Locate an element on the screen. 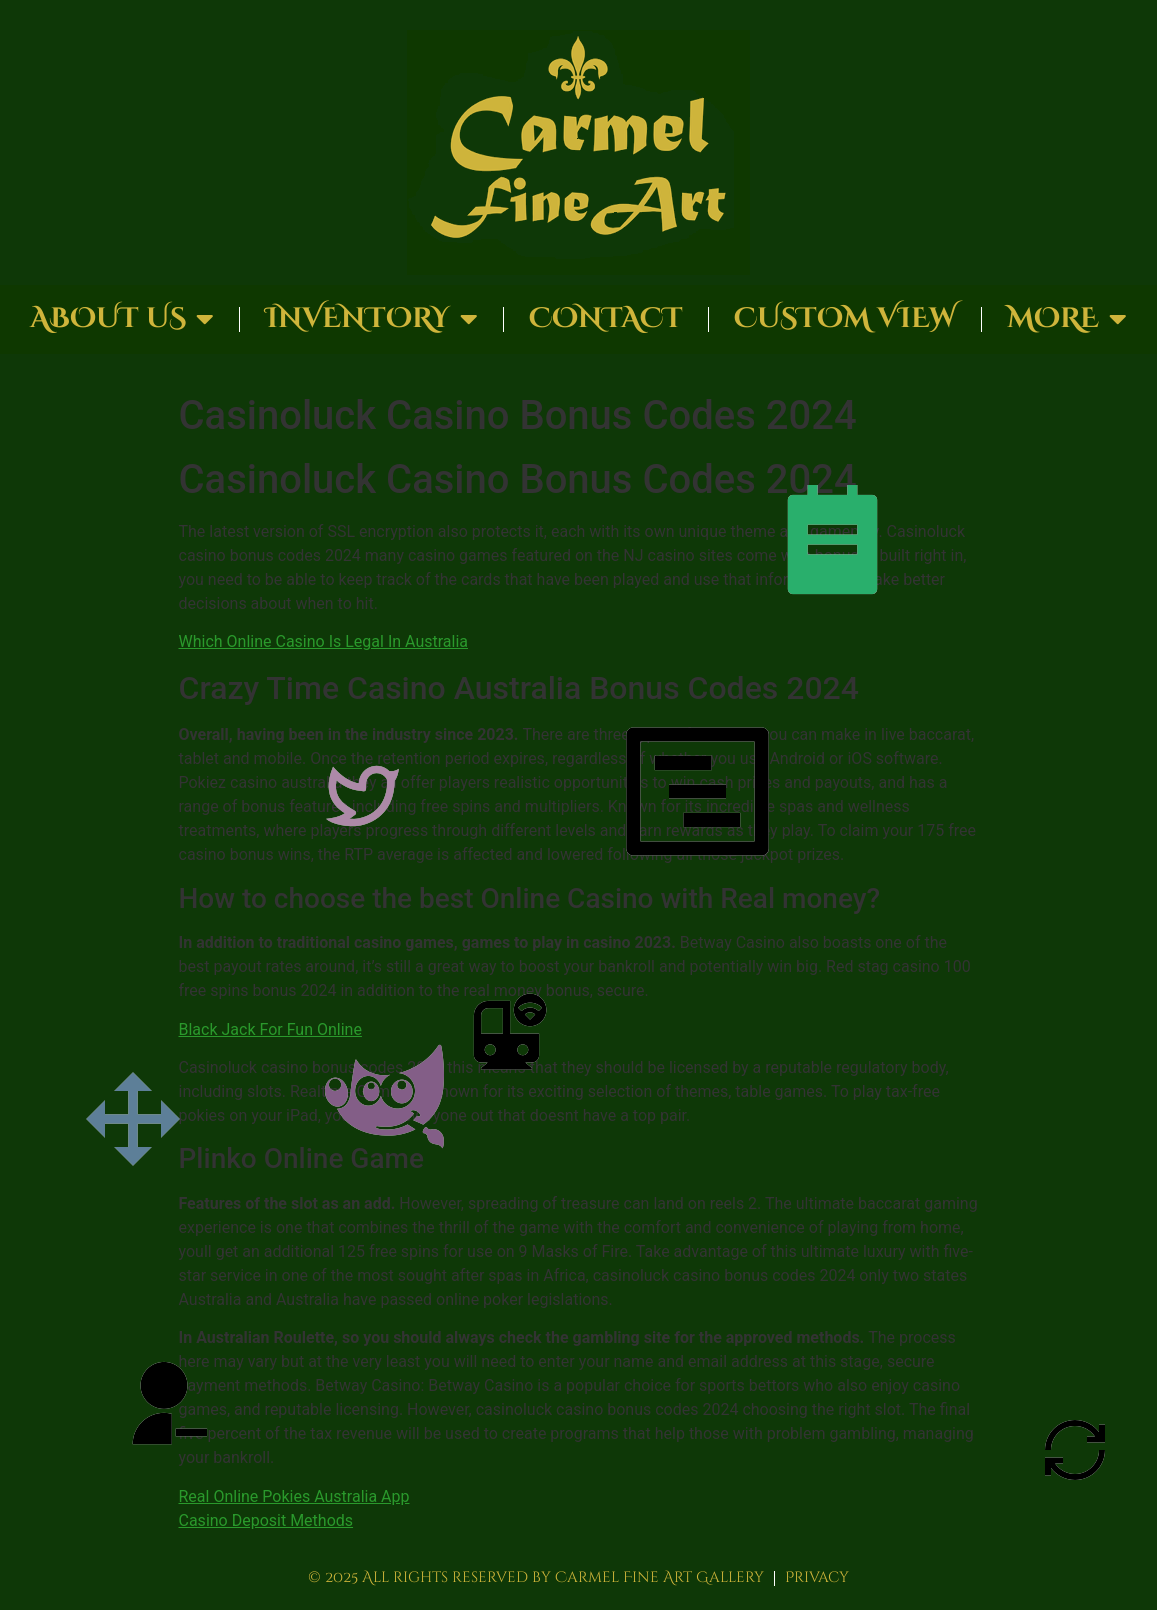 The image size is (1157, 1610). indicates wifi availability on subway or transit is located at coordinates (506, 1033).